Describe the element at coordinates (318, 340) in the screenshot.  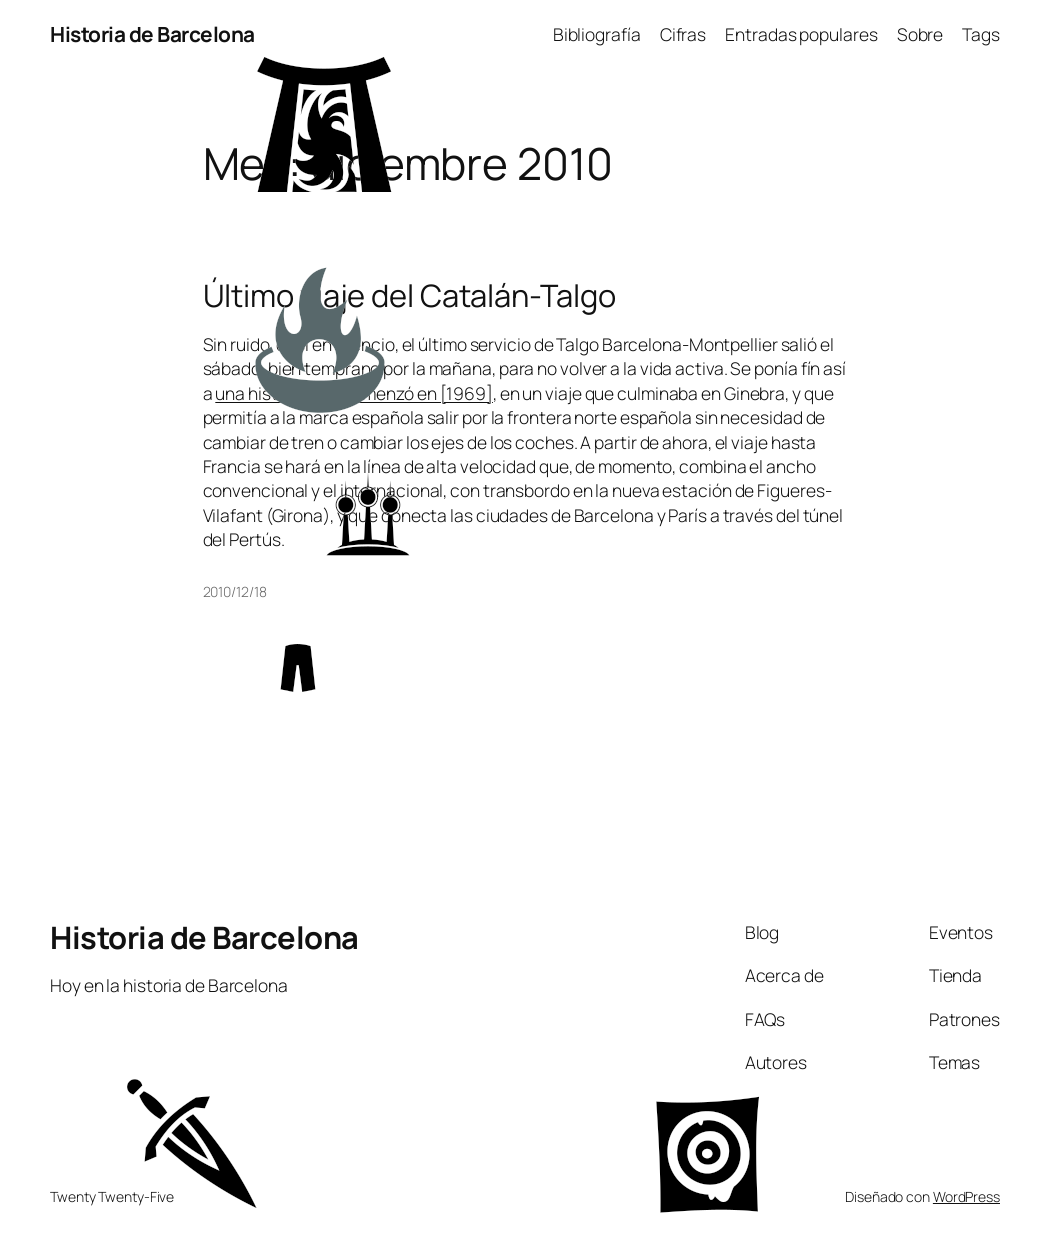
I see `access fire pit or bonfire feature in game` at that location.